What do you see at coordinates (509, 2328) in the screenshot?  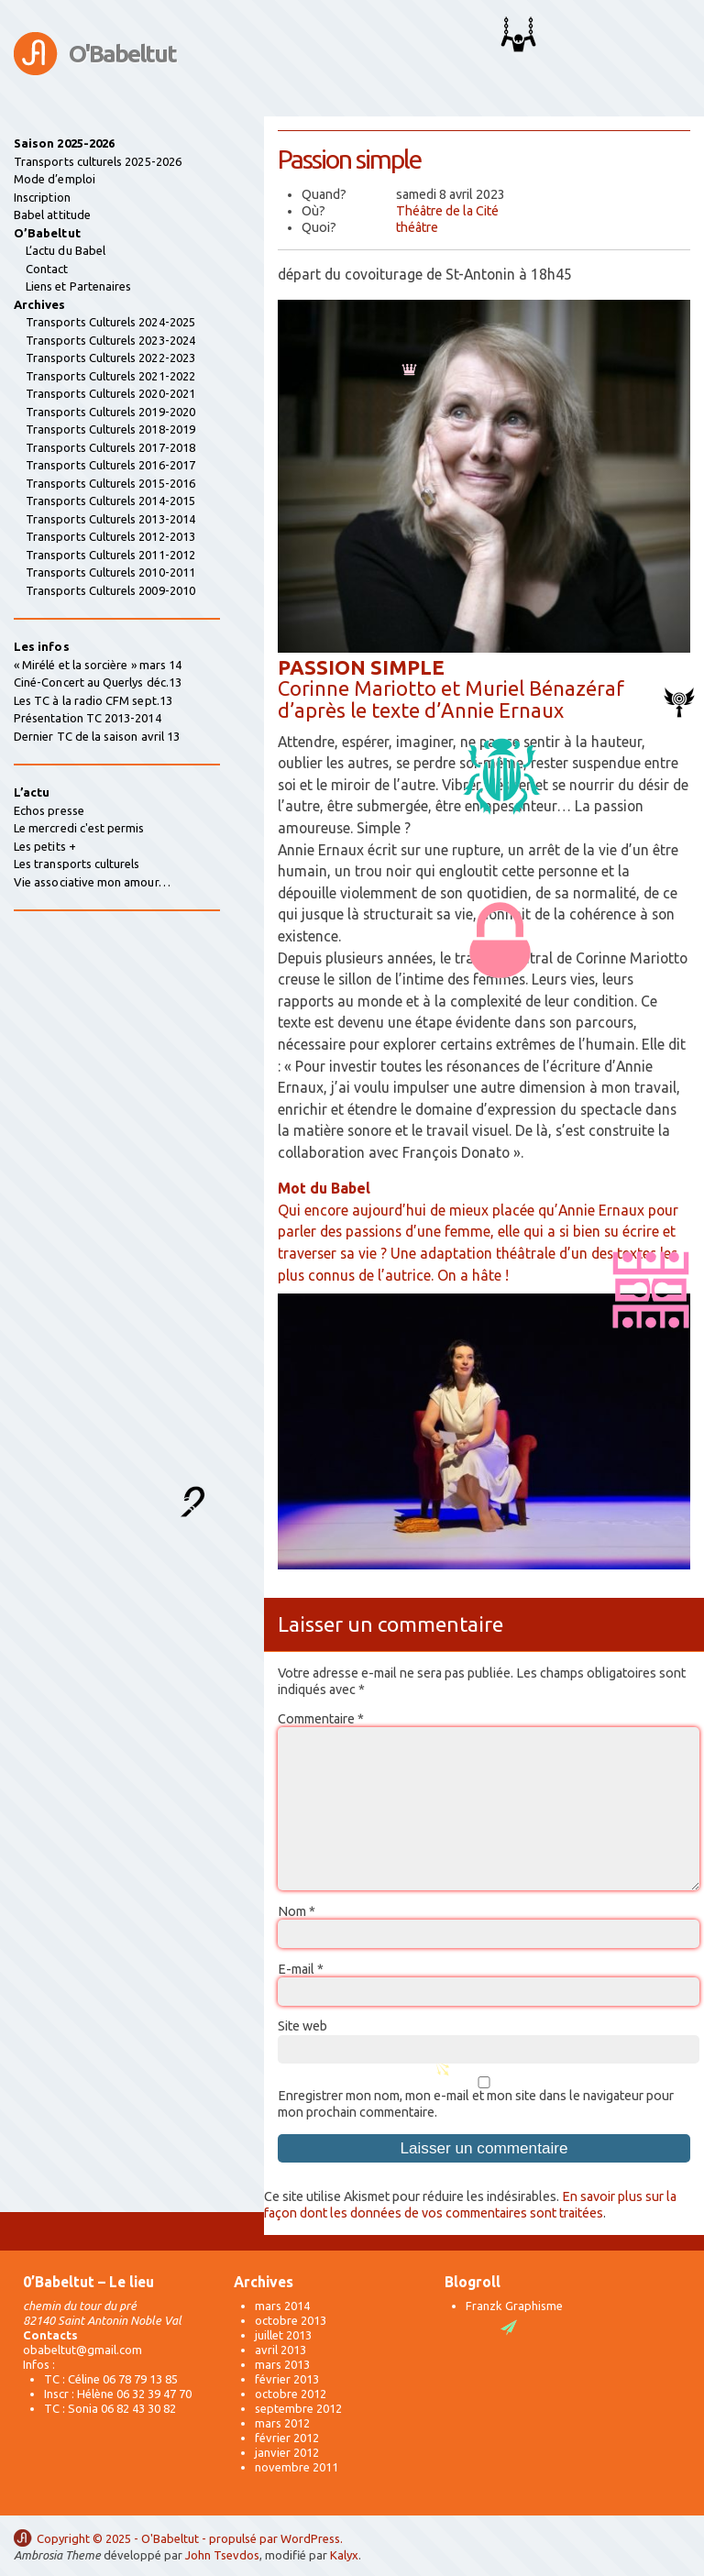 I see `send a message` at bounding box center [509, 2328].